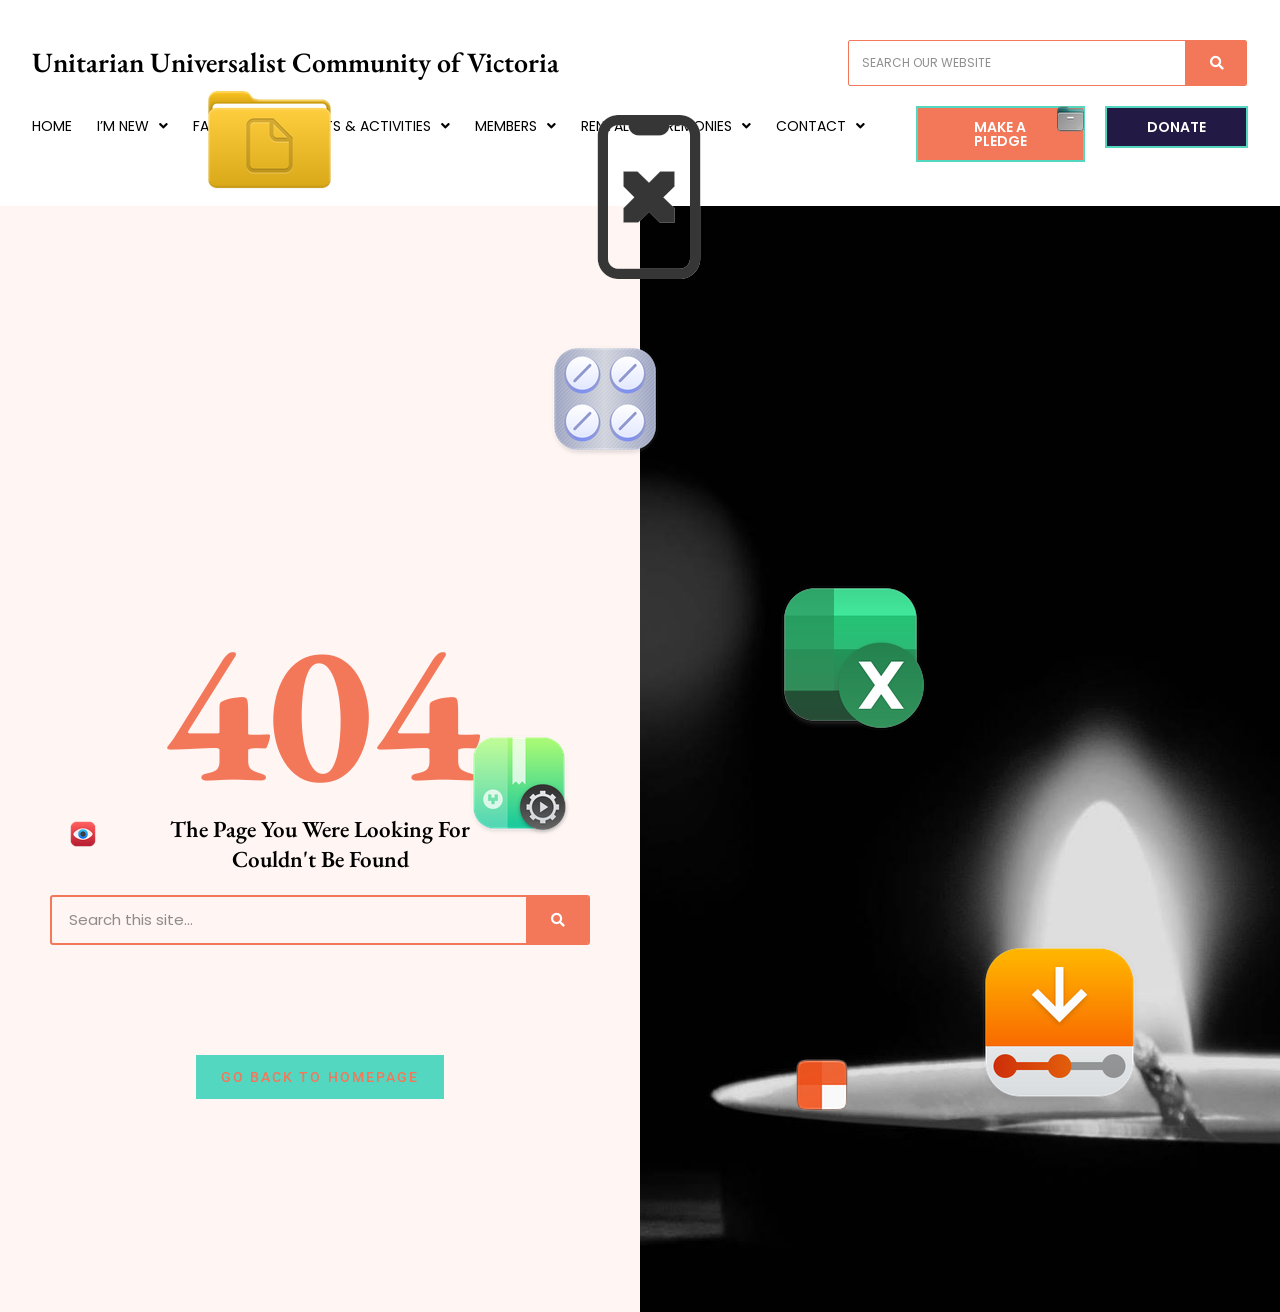 The image size is (1280, 1312). I want to click on open your documents folder, so click(269, 139).